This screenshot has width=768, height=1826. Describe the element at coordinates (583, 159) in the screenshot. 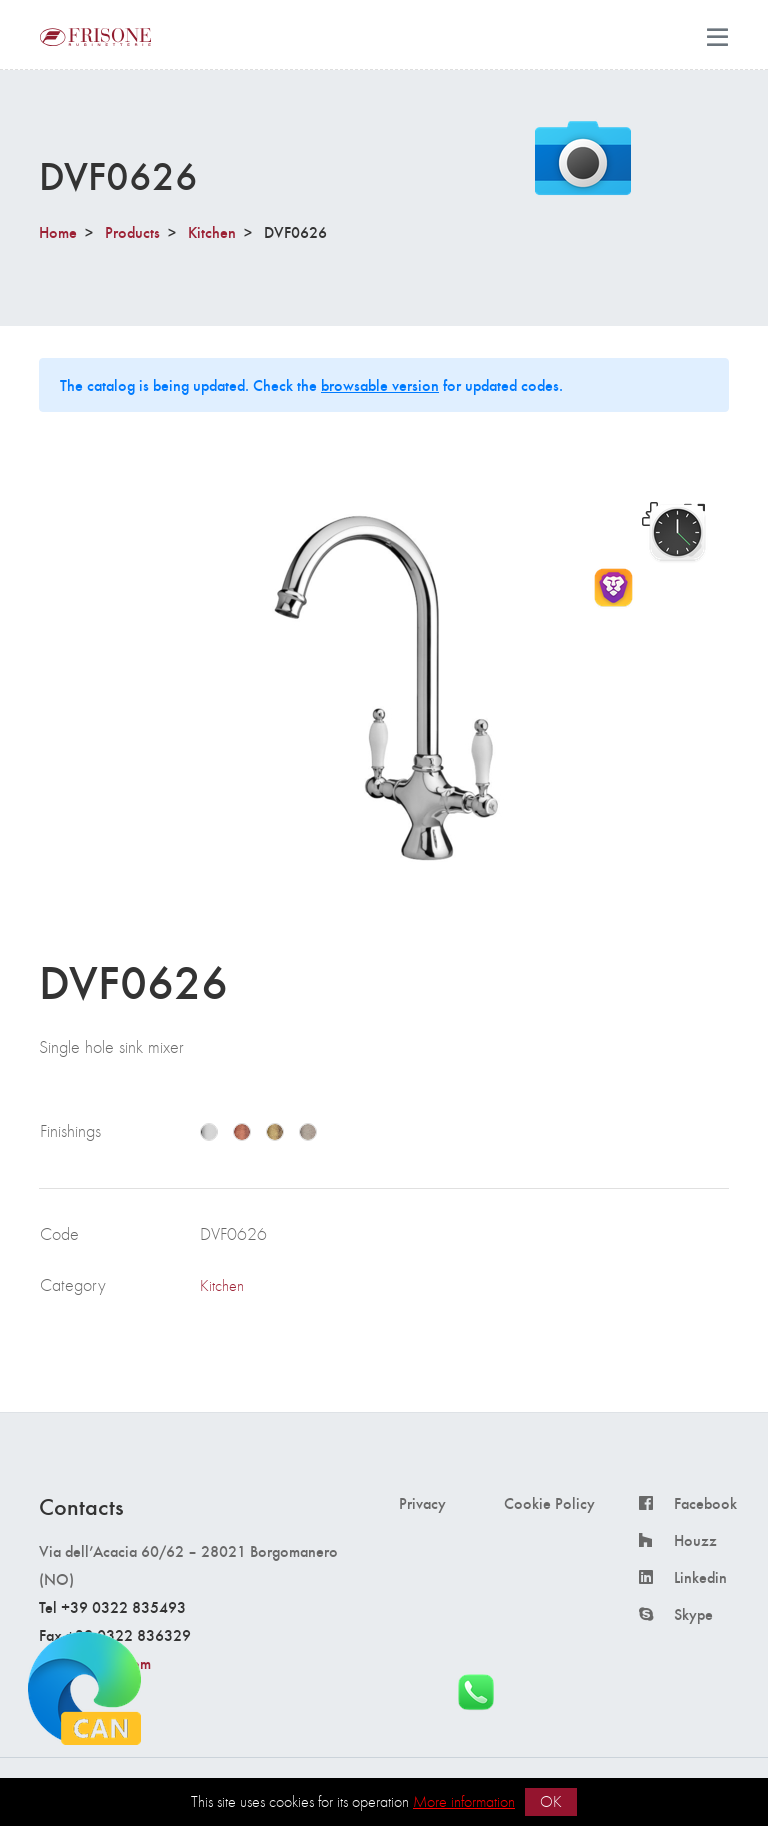

I see `open the camera app` at that location.